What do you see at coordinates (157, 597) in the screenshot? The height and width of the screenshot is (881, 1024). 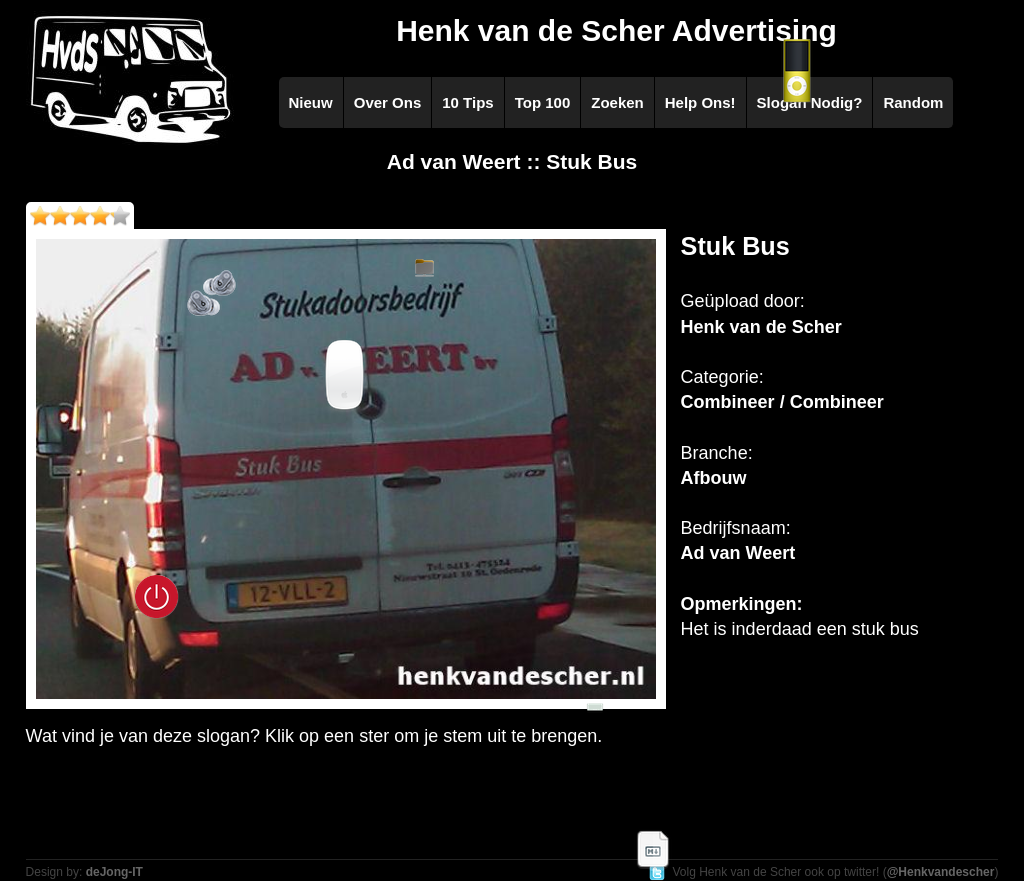 I see `shut down or power off the system` at bounding box center [157, 597].